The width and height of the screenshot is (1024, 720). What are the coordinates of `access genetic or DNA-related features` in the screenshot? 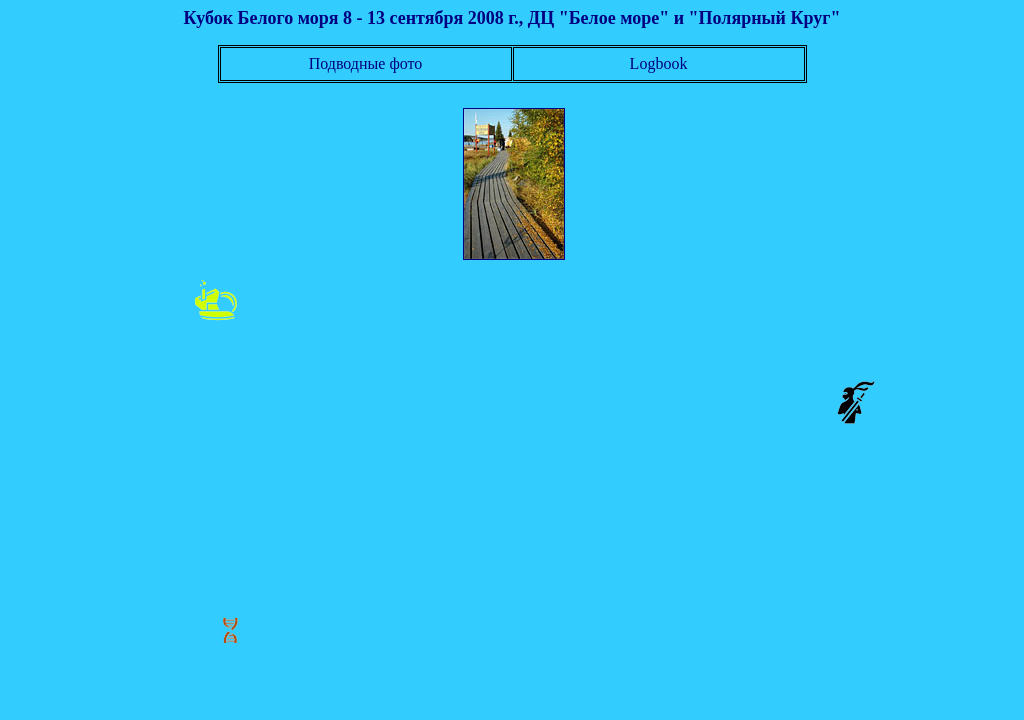 It's located at (230, 630).